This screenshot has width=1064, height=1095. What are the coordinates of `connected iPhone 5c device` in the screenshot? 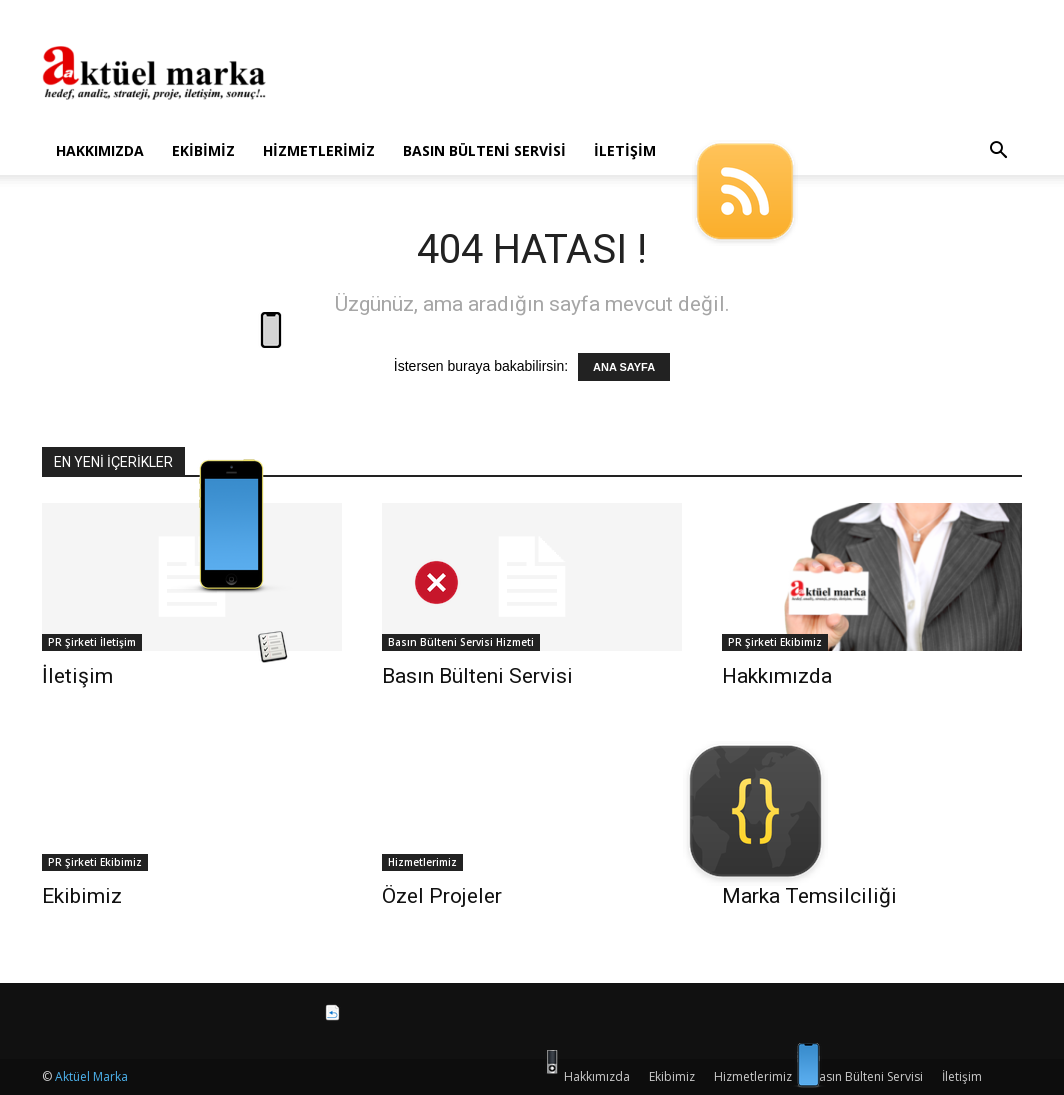 It's located at (231, 526).